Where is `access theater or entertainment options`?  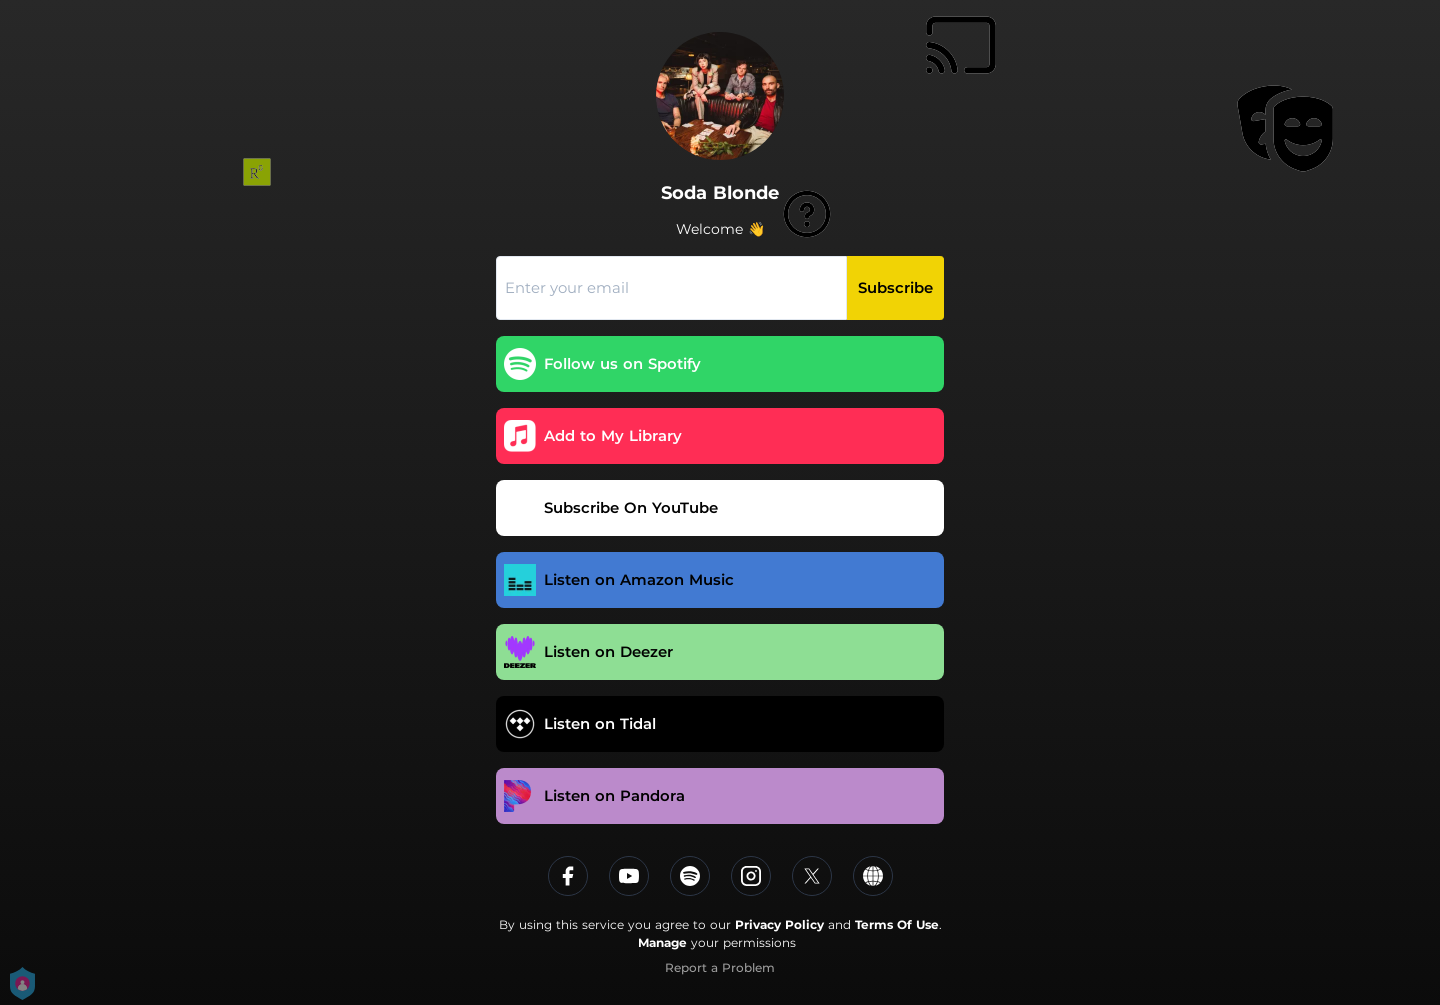
access theater or entertainment options is located at coordinates (1287, 129).